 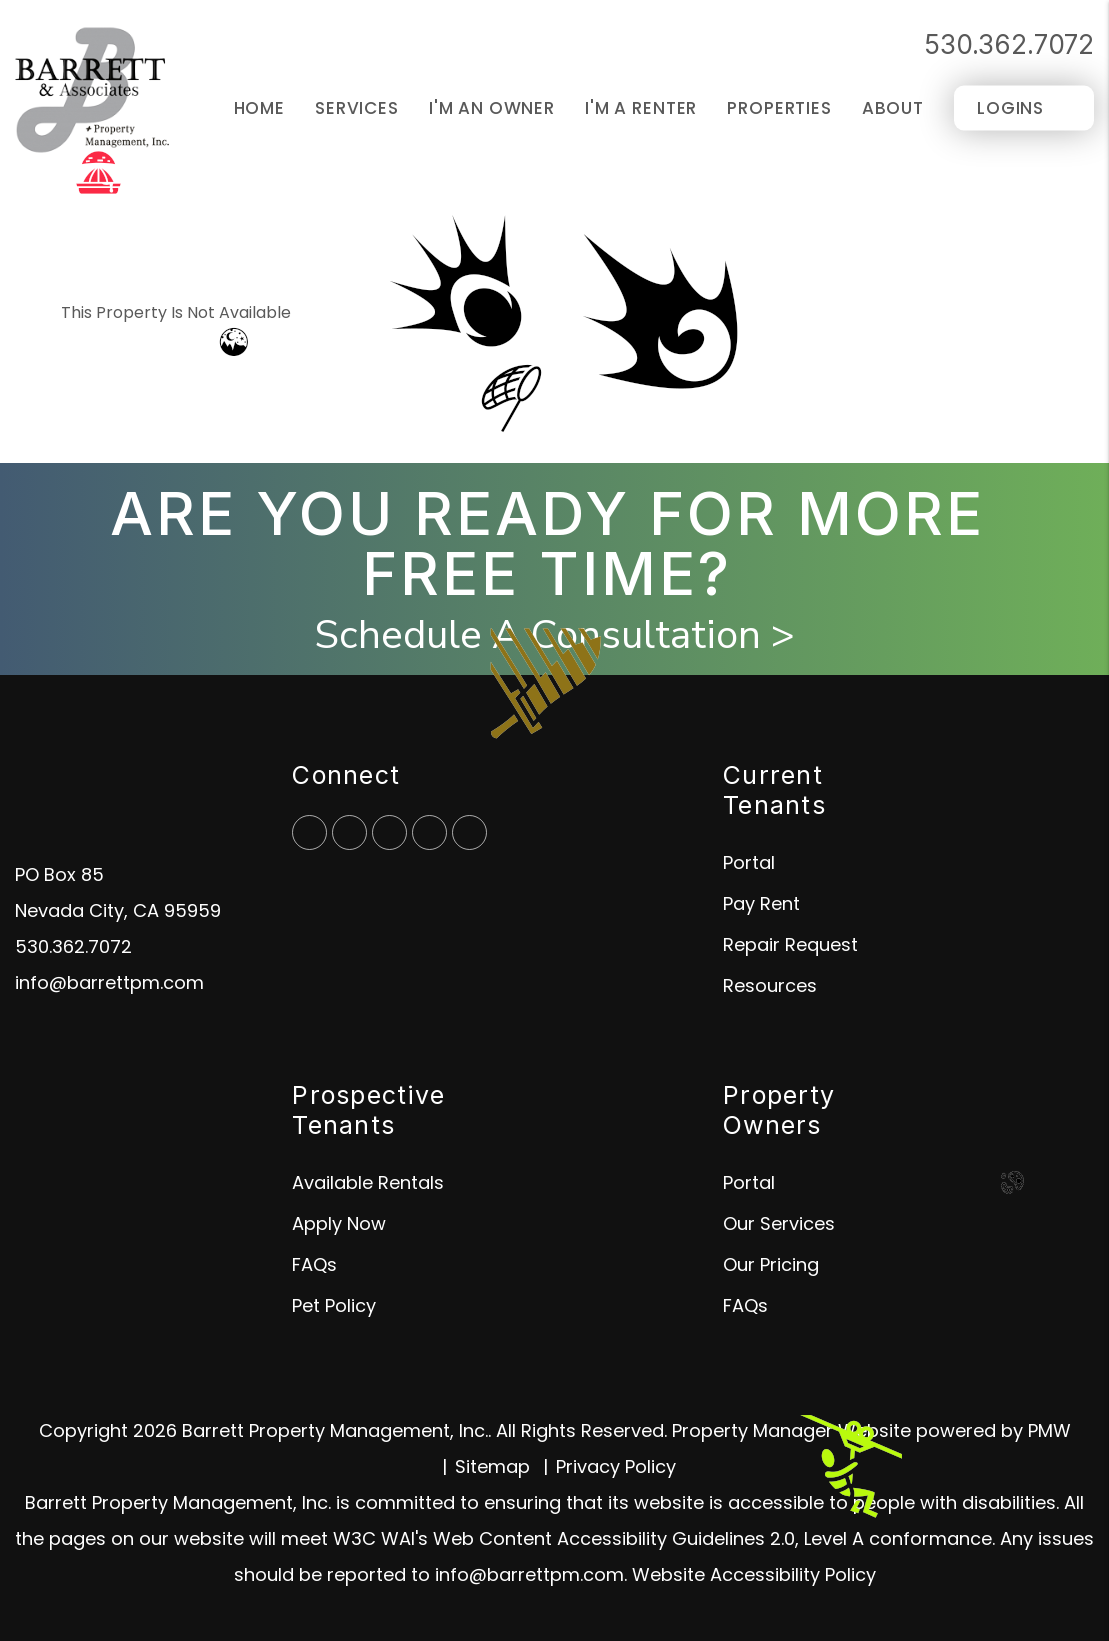 What do you see at coordinates (511, 398) in the screenshot?
I see `catch bugs or insects in a game` at bounding box center [511, 398].